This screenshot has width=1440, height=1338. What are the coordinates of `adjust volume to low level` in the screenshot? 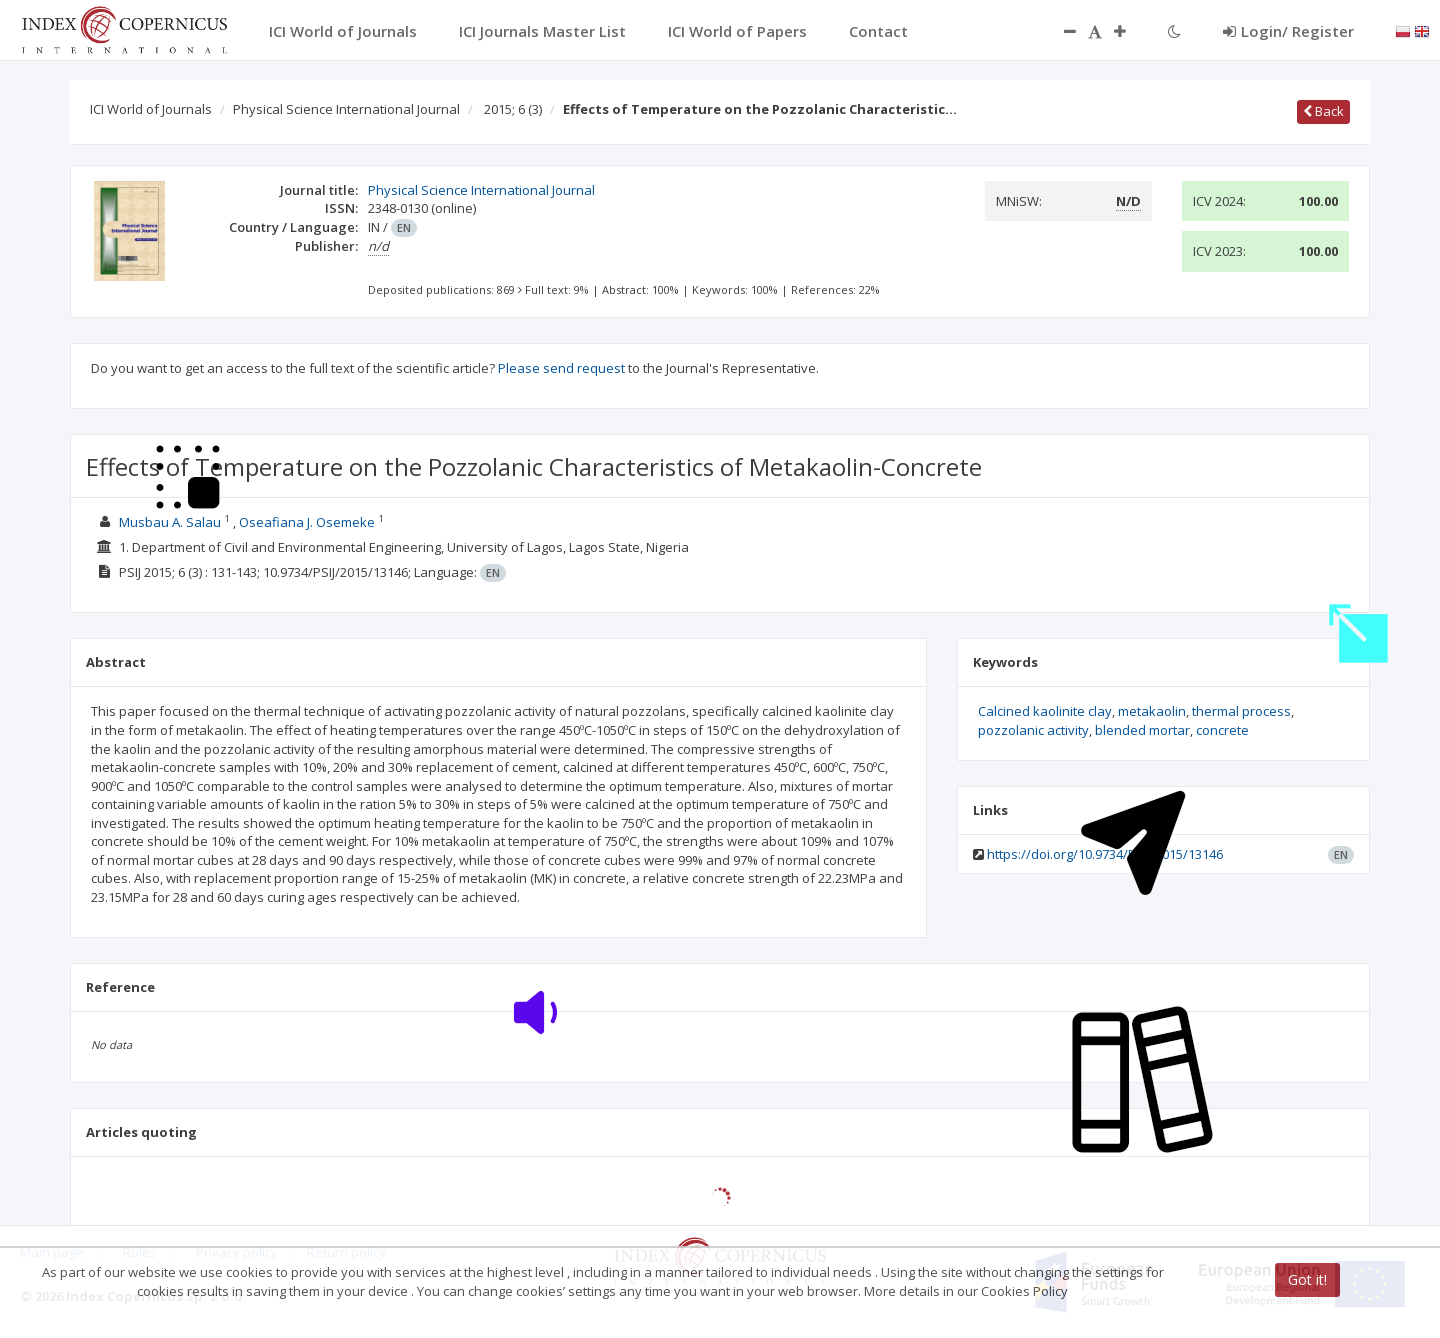 It's located at (535, 1012).